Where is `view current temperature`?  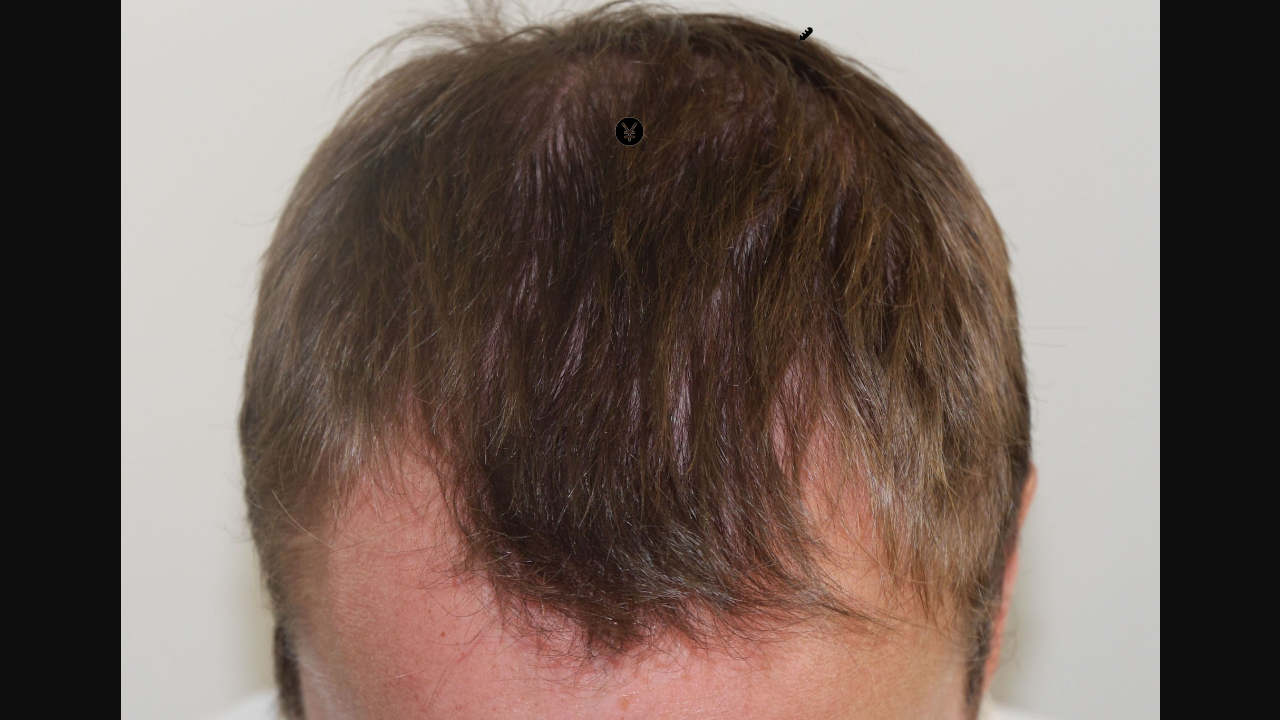
view current temperature is located at coordinates (804, 35).